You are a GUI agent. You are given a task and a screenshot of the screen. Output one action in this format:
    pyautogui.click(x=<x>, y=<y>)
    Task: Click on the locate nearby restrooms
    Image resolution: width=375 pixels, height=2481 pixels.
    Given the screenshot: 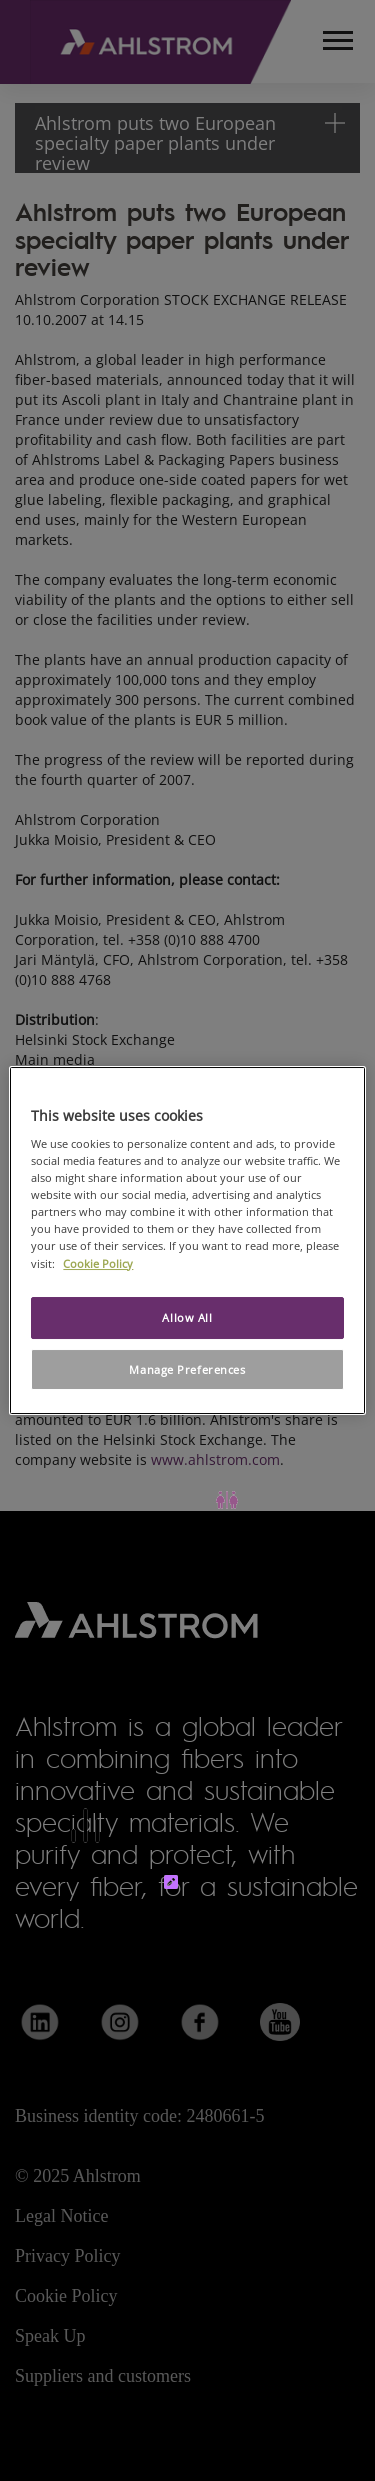 What is the action you would take?
    pyautogui.click(x=227, y=1500)
    